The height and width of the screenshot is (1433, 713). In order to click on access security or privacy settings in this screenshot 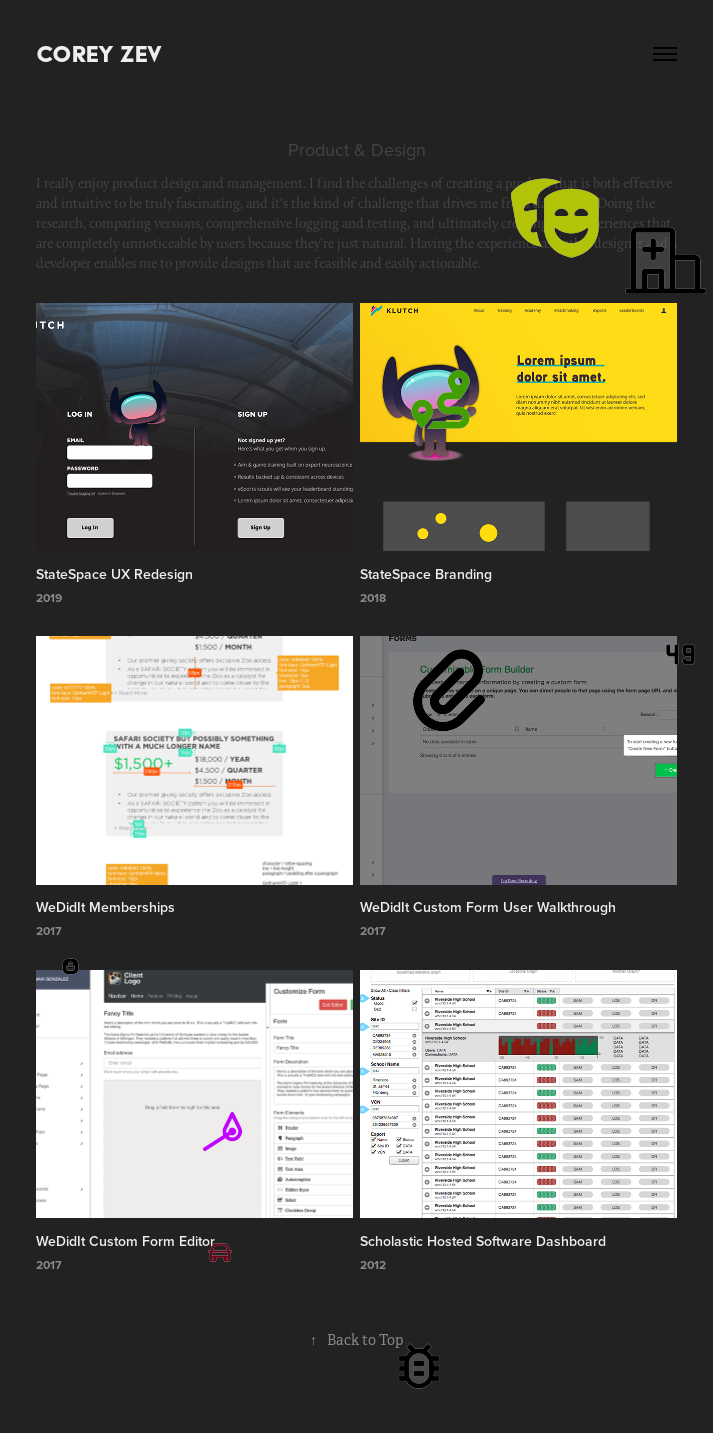, I will do `click(70, 966)`.